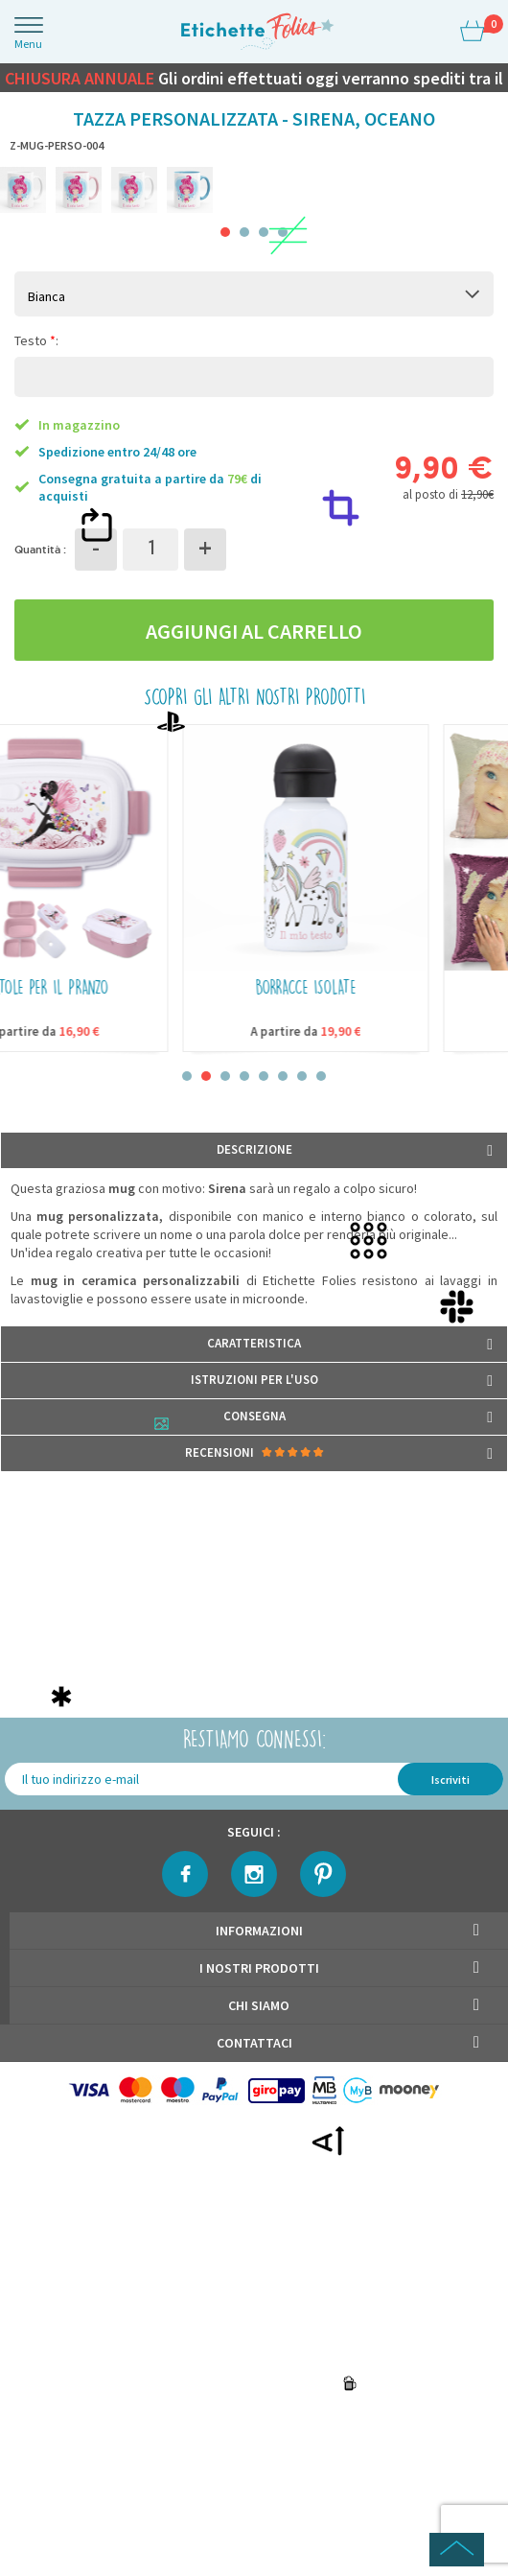 The width and height of the screenshot is (508, 2576). I want to click on rotate element clockwise, so click(97, 527).